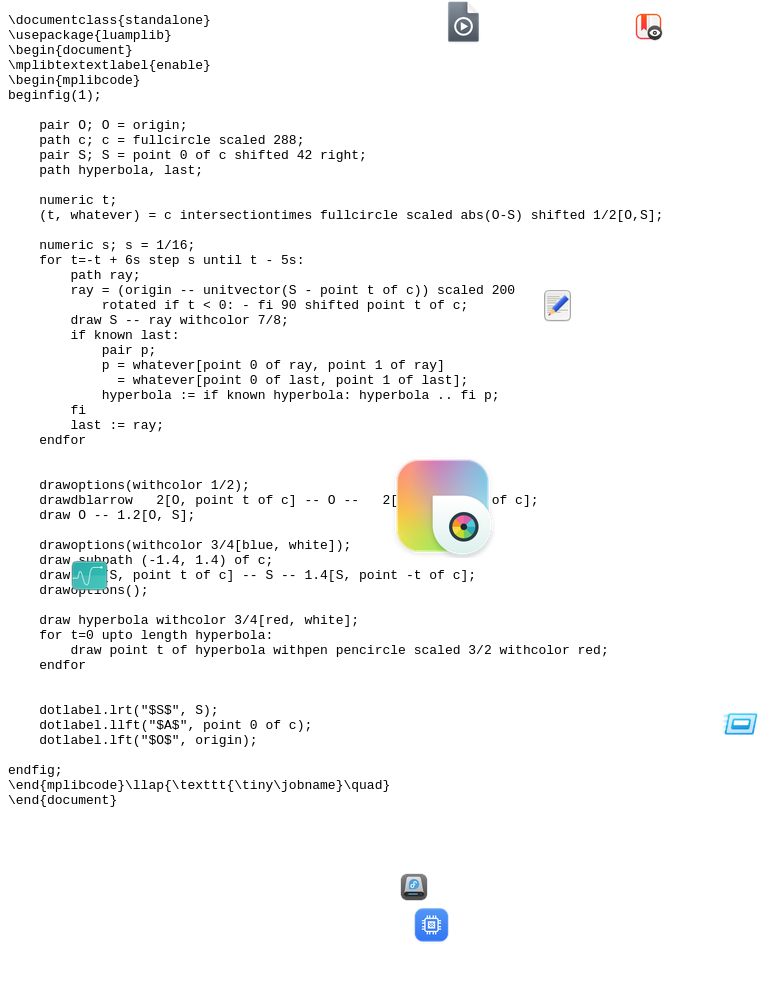  I want to click on open gedit text editor, so click(557, 305).